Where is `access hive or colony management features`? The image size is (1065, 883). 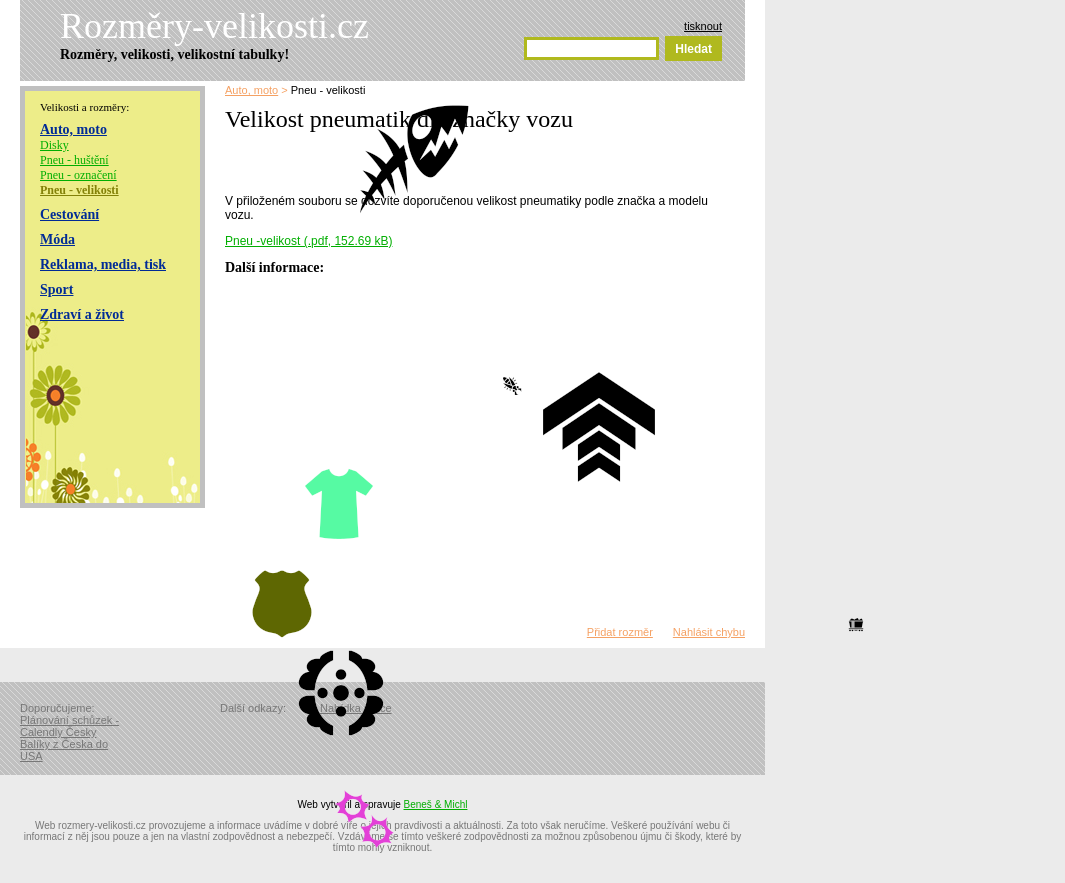 access hive or colony management features is located at coordinates (341, 693).